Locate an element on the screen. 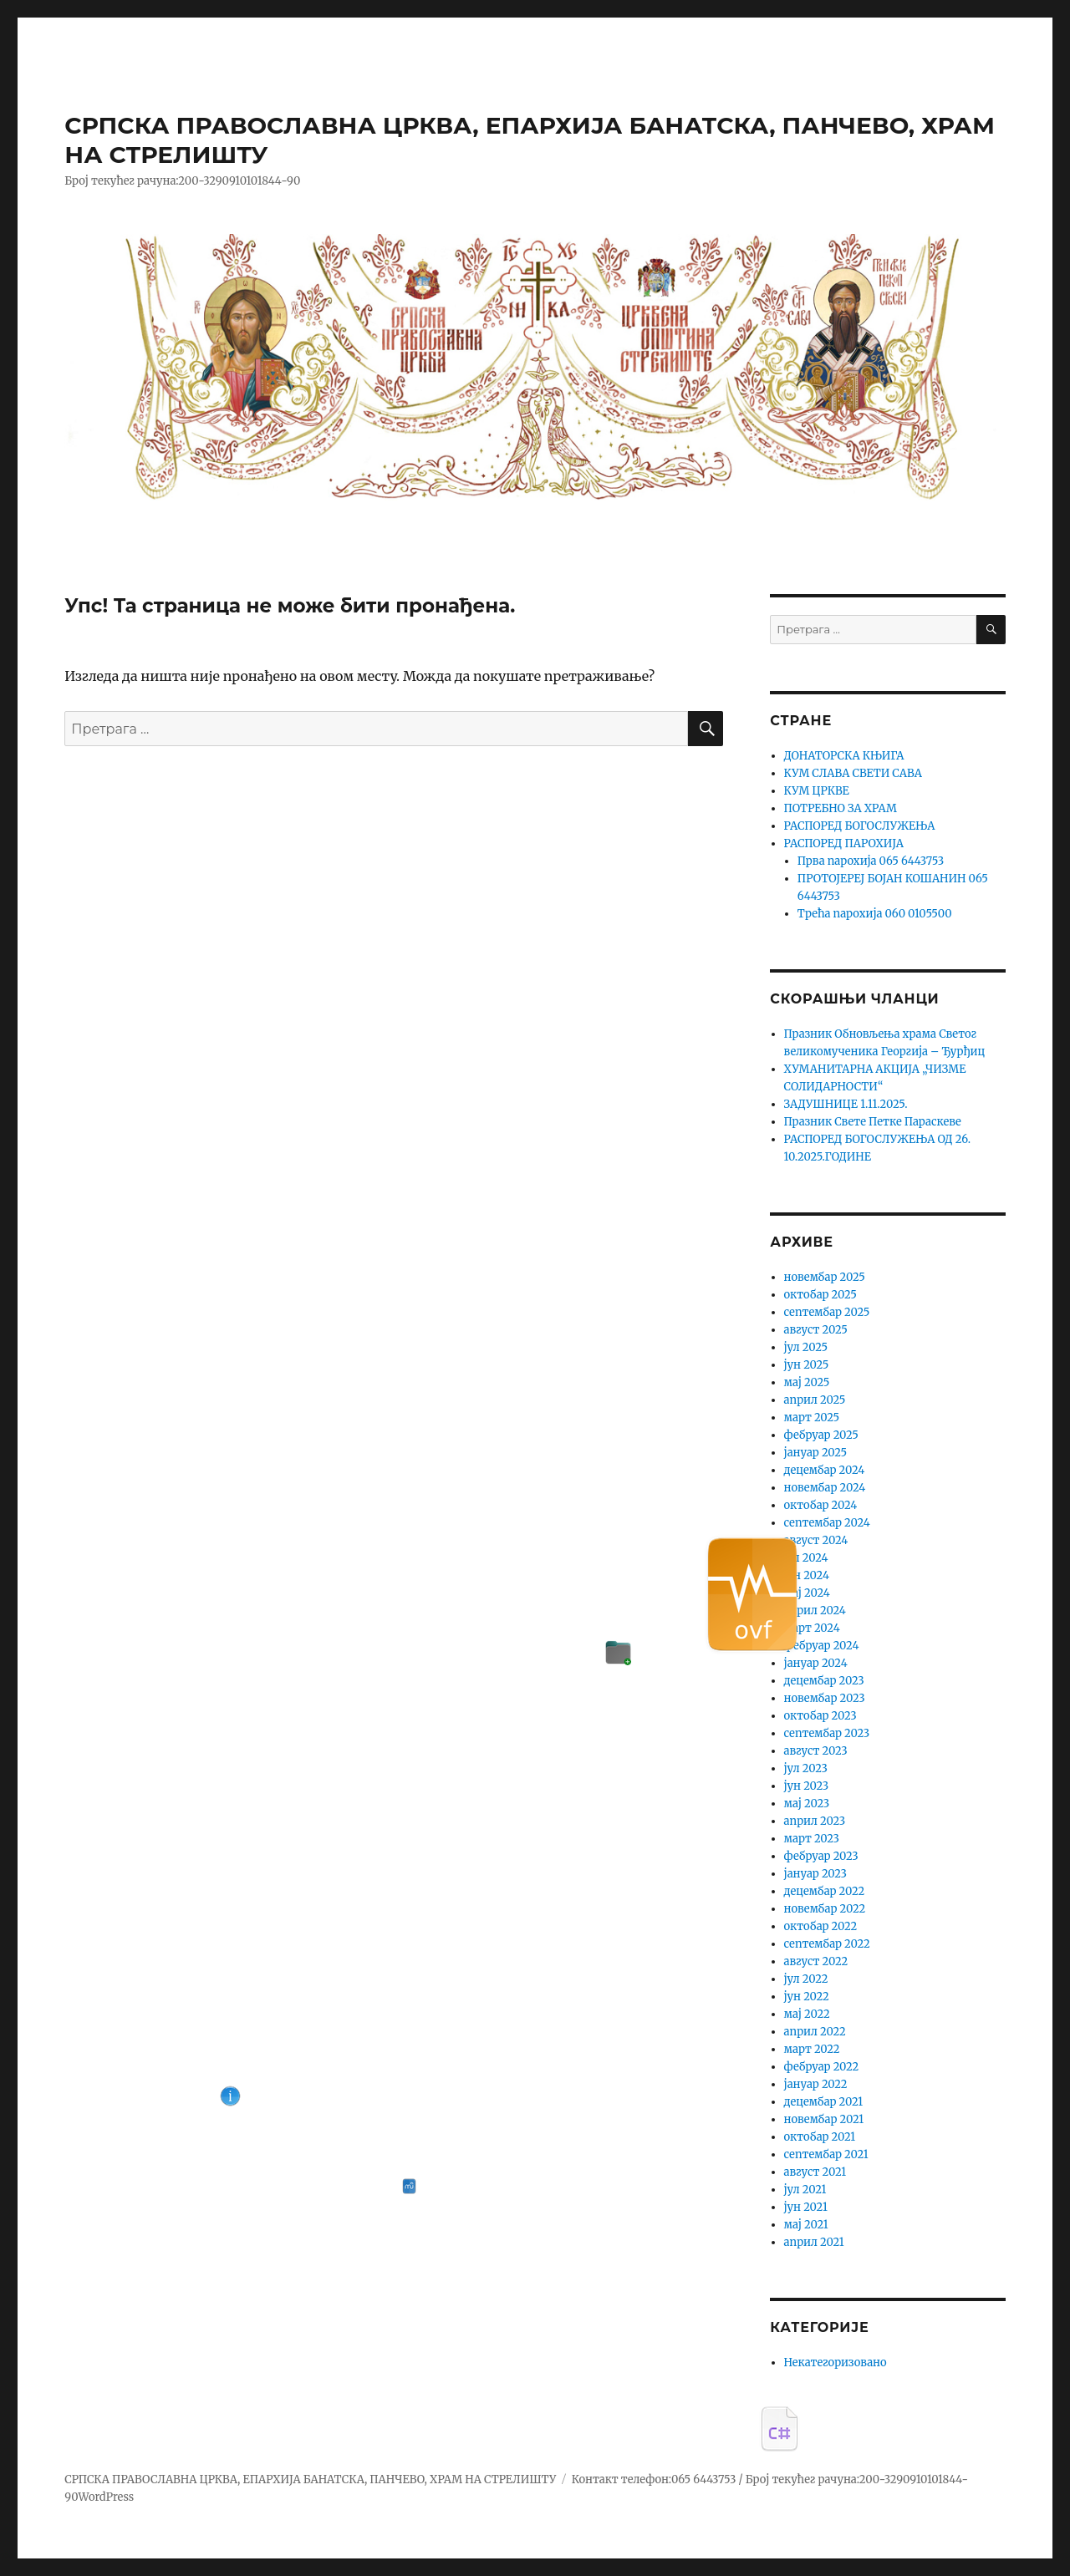  a MuseScore 3 music notation file is located at coordinates (409, 2186).